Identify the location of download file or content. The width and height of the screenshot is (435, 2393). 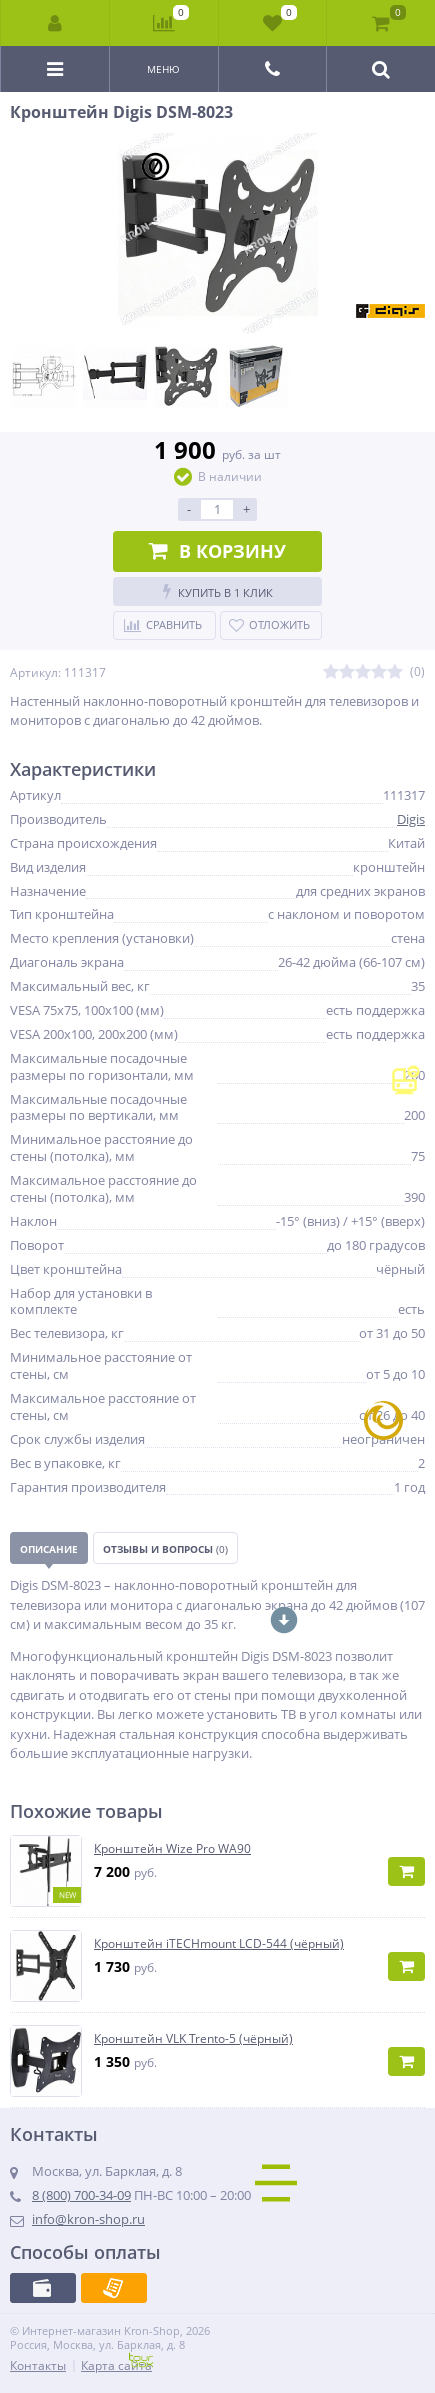
(284, 1620).